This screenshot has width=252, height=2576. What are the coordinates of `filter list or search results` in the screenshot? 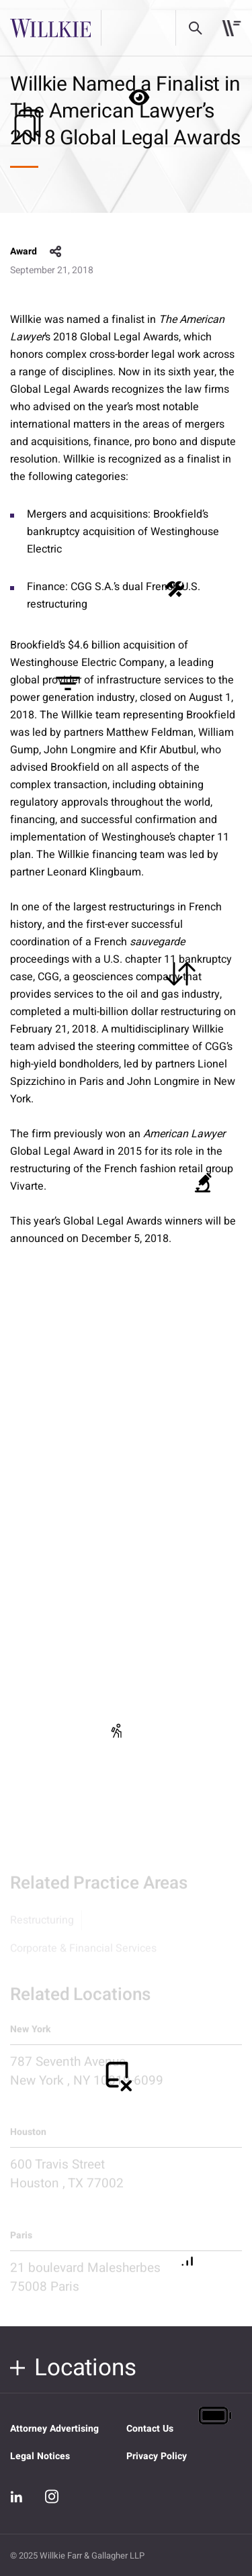 It's located at (68, 683).